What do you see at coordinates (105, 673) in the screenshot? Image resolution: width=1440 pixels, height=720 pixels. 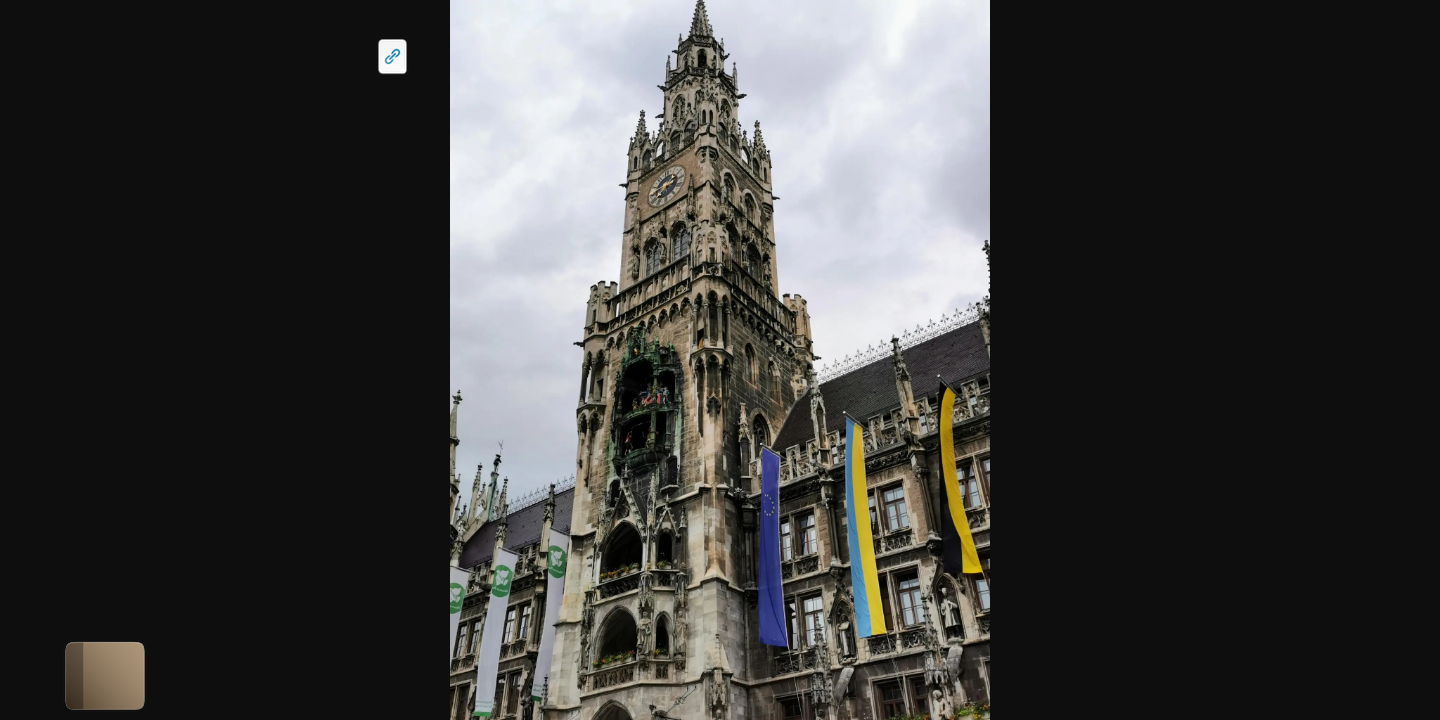 I see `access desktop folder` at bounding box center [105, 673].